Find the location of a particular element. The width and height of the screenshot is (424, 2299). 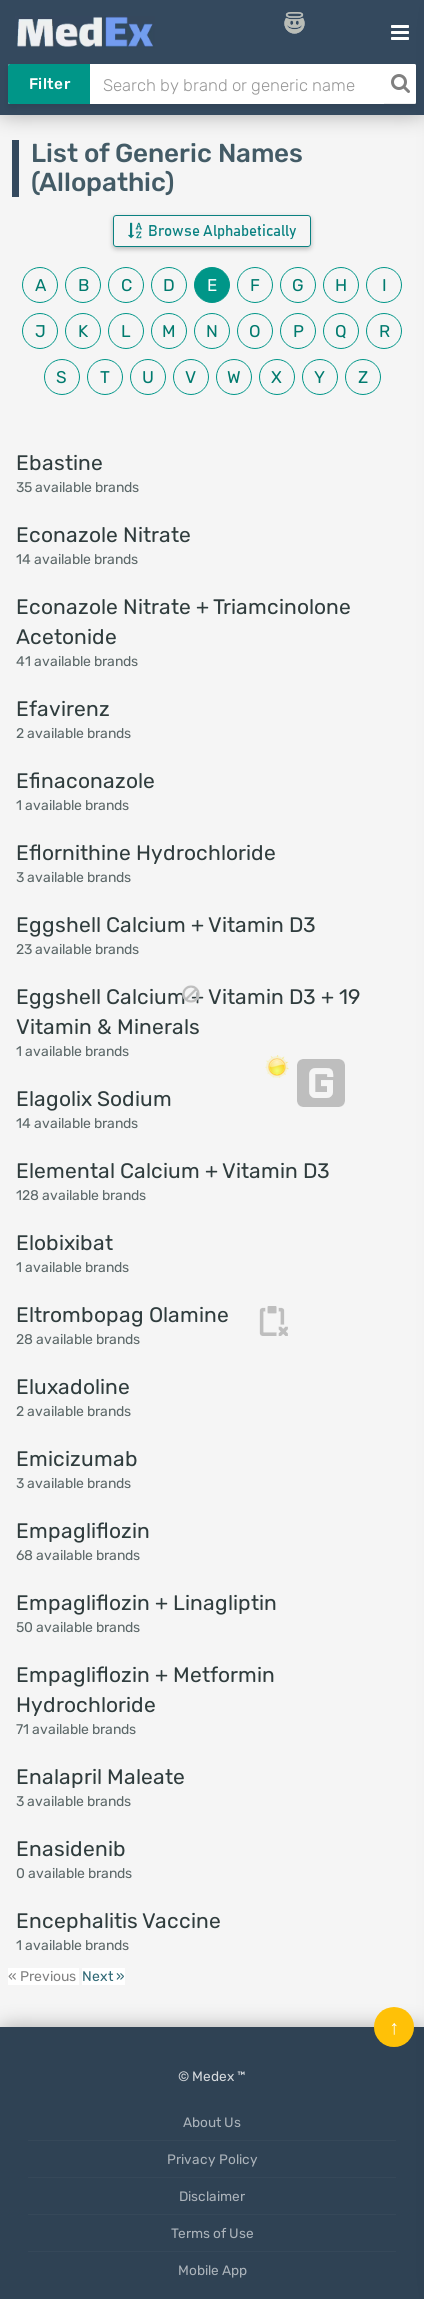

insert angel or innocent emoji in chat is located at coordinates (294, 23).